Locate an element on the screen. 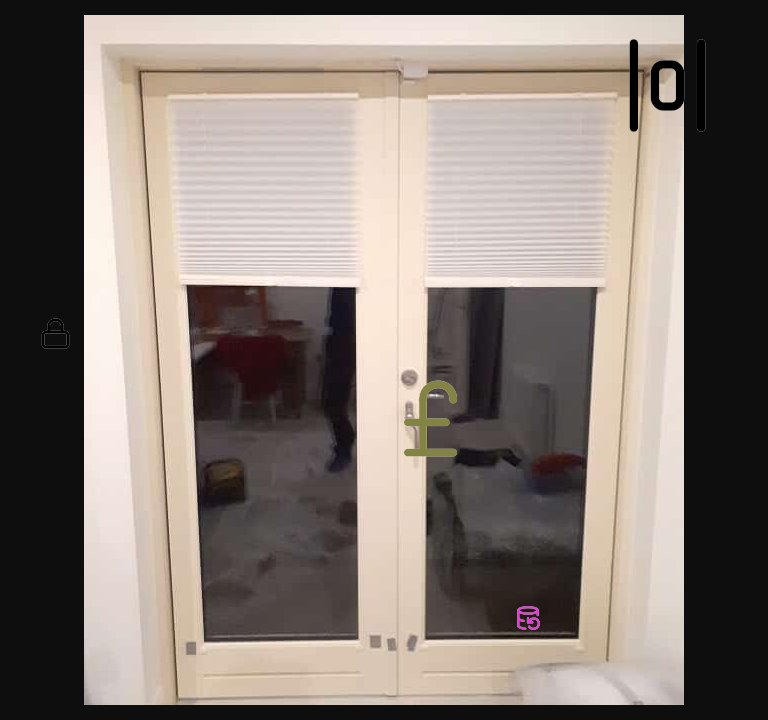 The height and width of the screenshot is (720, 768). distribute objects with equal spacing horizontally is located at coordinates (667, 85).